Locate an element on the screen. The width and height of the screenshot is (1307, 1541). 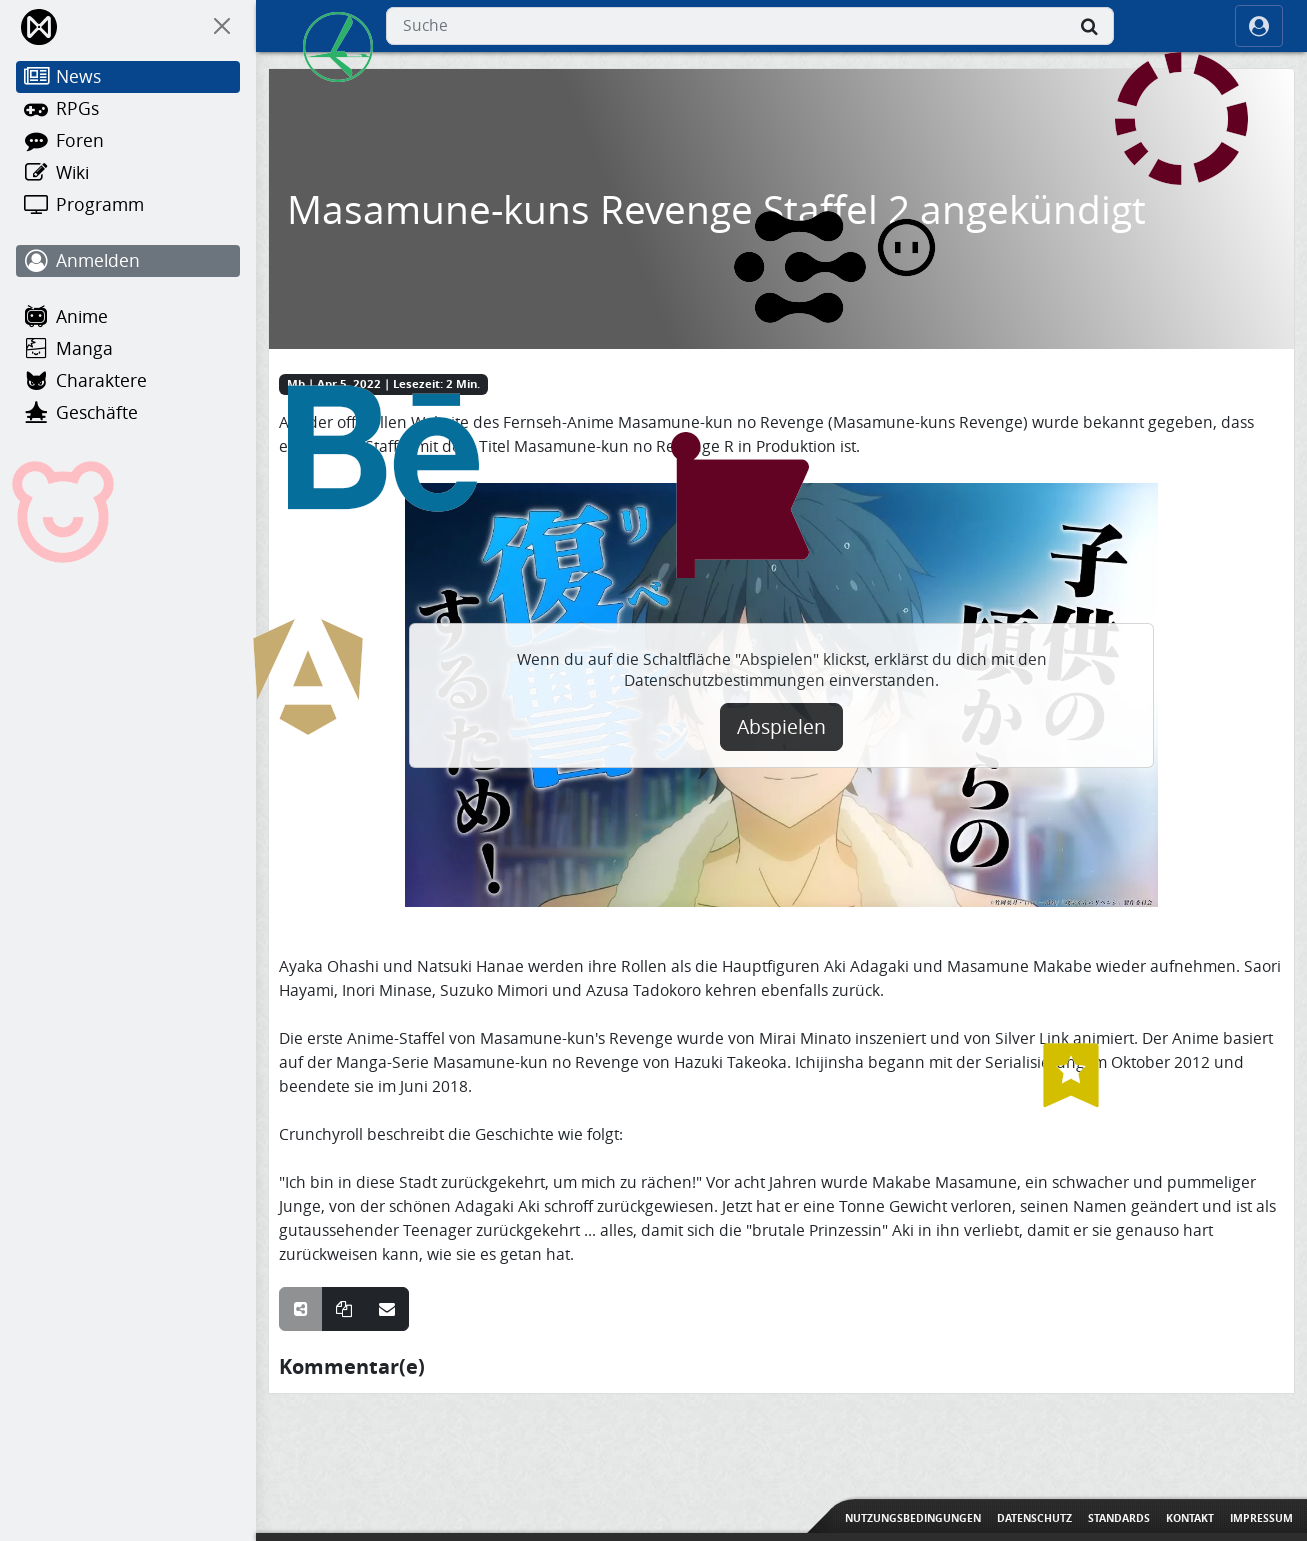
open the Clarifai app or service is located at coordinates (800, 267).